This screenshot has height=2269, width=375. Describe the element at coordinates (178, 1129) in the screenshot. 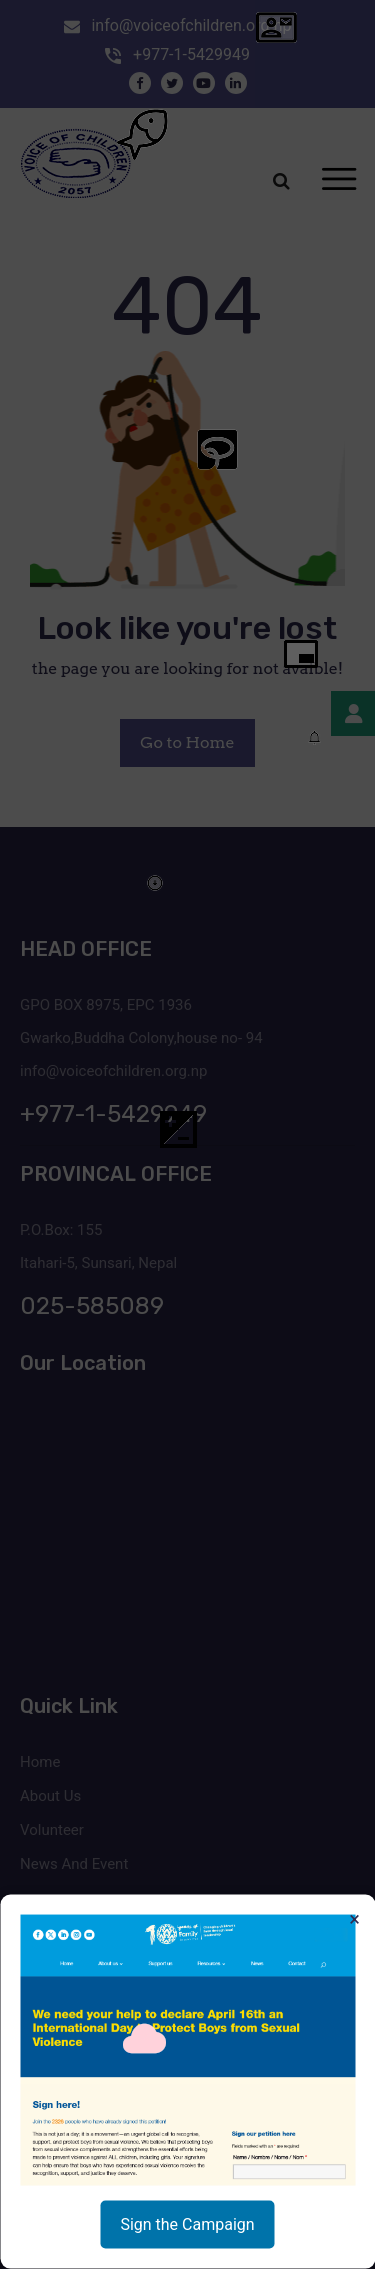

I see `adjust camera ISO sensitivity settings` at that location.